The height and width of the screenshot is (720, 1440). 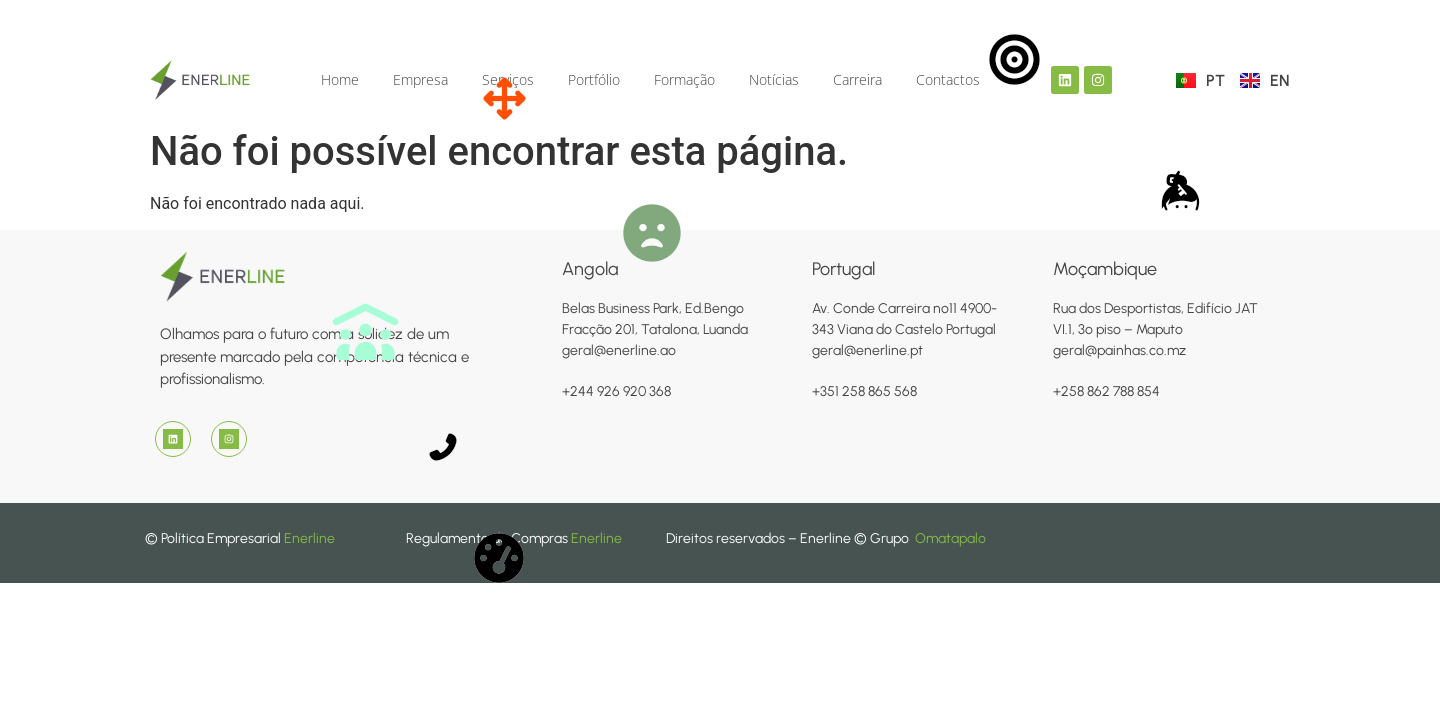 I want to click on view performance or speed metrics, so click(x=499, y=558).